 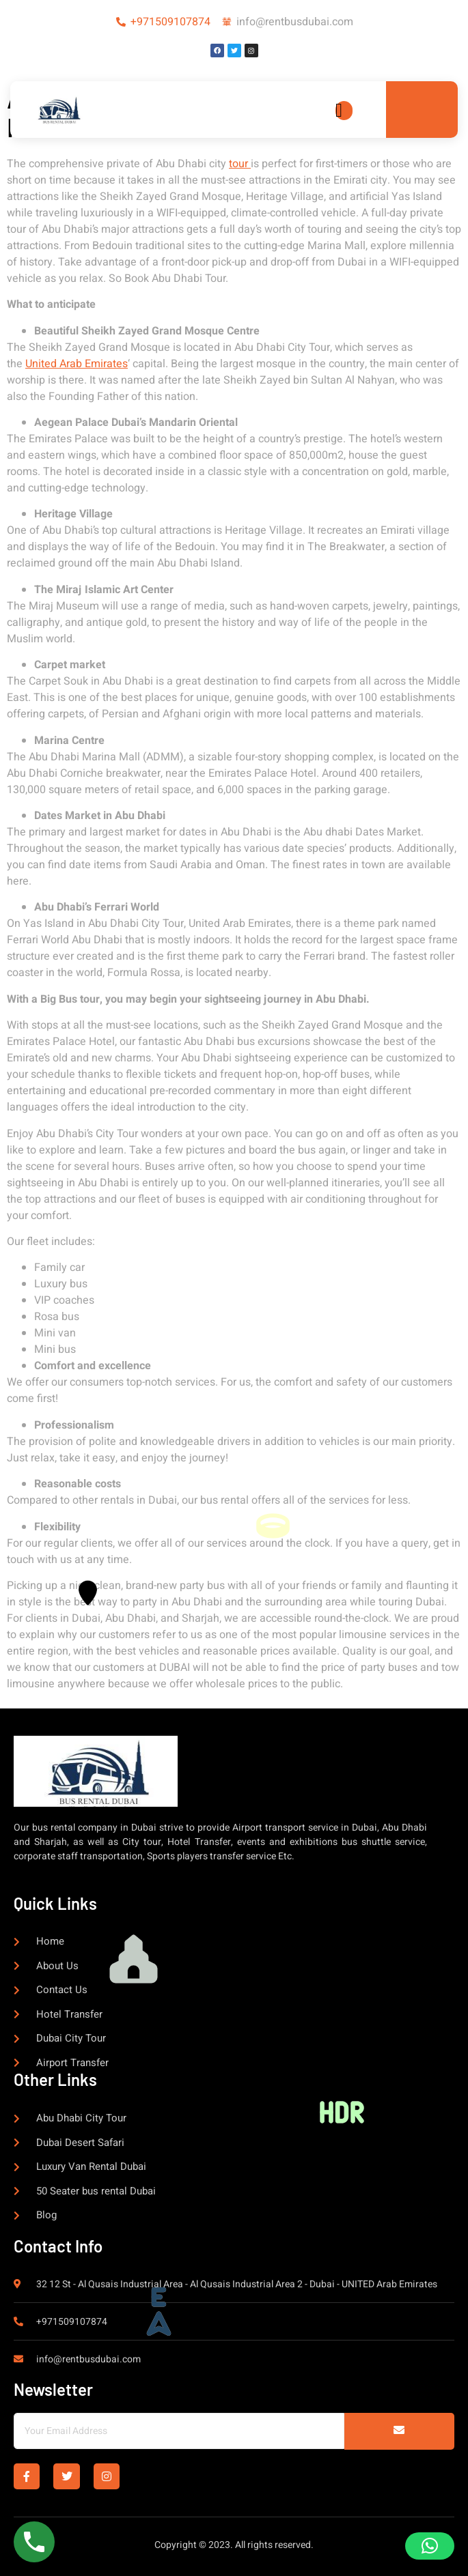 I want to click on navigate east direction, so click(x=159, y=2311).